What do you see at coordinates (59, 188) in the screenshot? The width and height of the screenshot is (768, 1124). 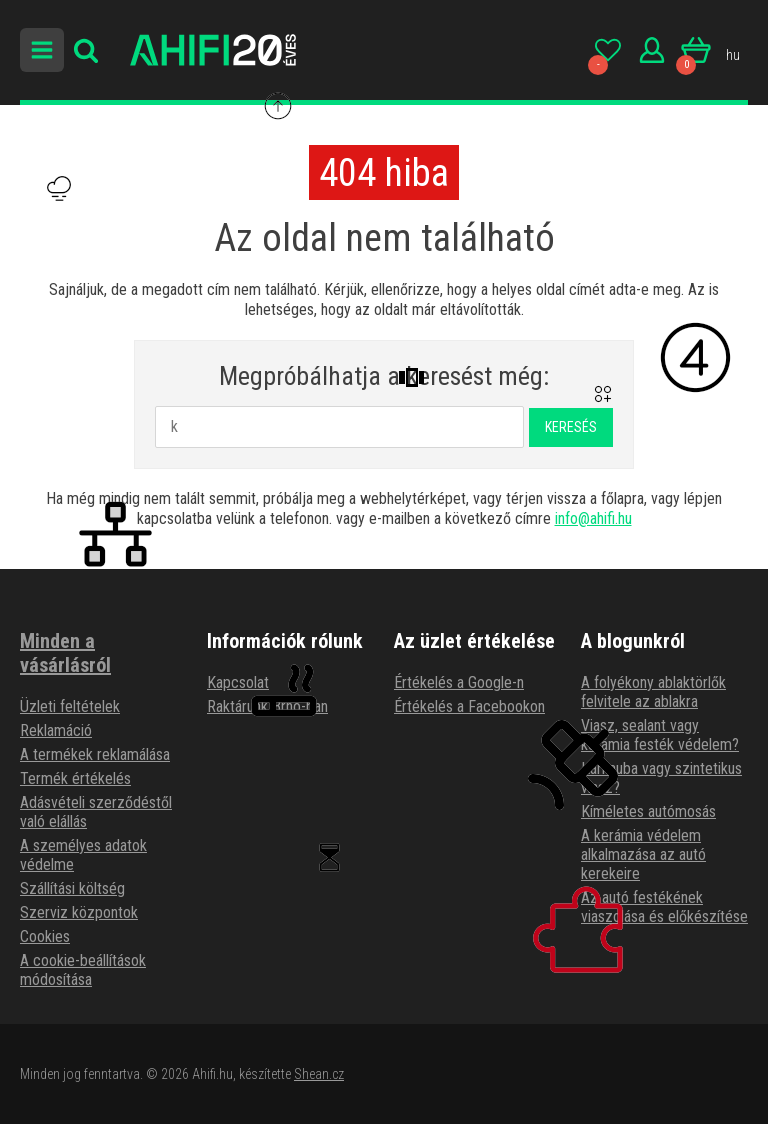 I see `indicates foggy weather conditions` at bounding box center [59, 188].